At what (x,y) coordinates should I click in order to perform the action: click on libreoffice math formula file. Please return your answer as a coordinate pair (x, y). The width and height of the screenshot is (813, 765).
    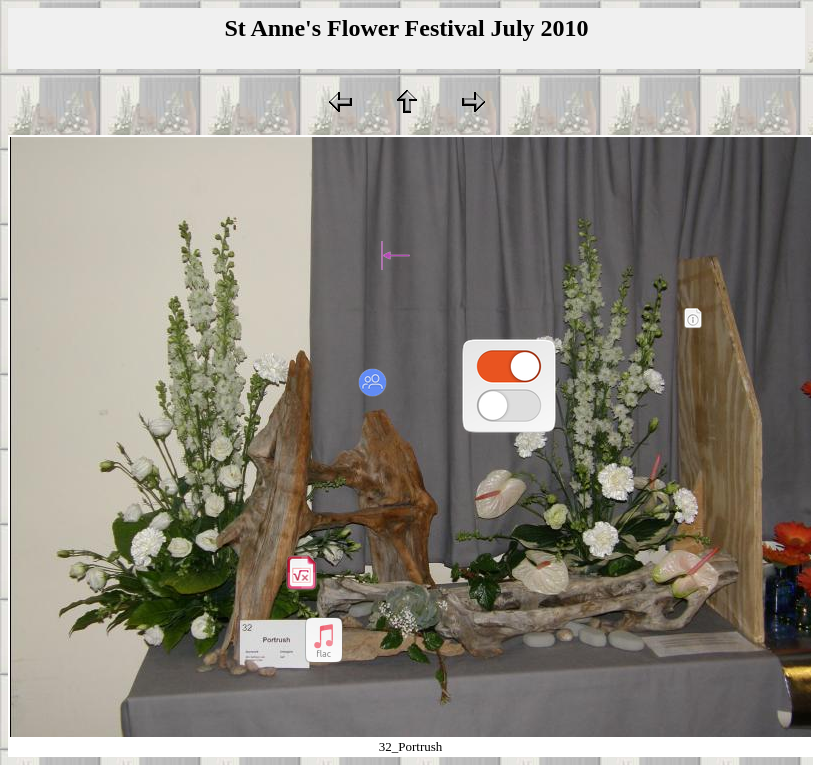
    Looking at the image, I should click on (301, 572).